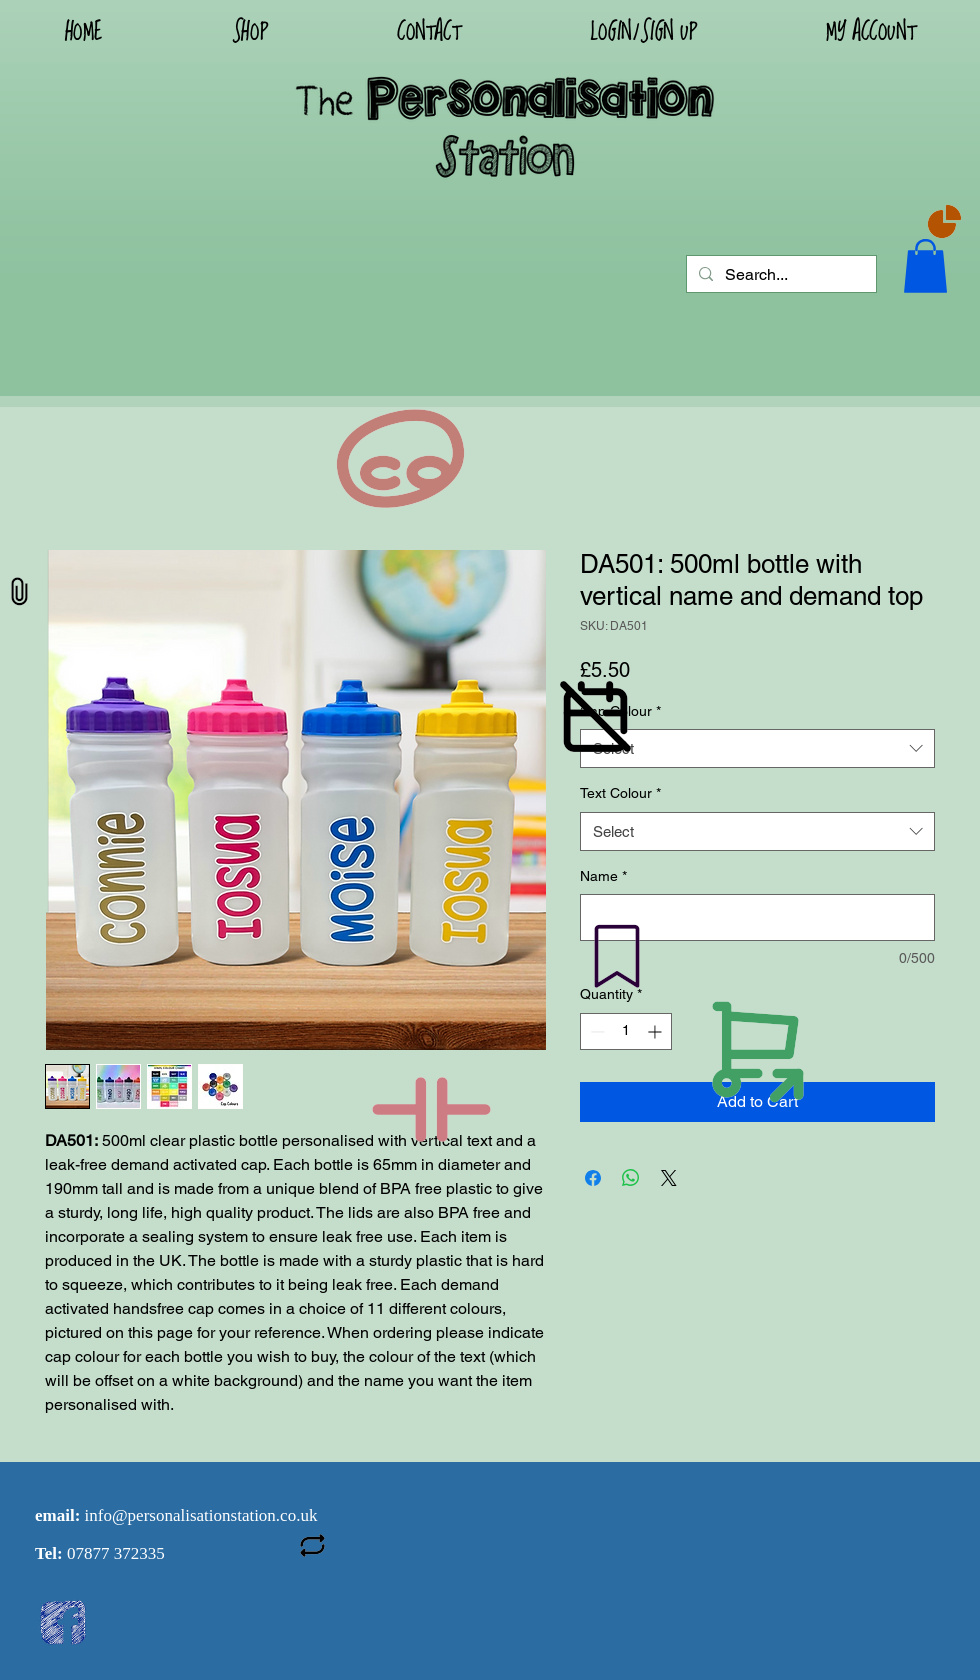 This screenshot has height=1680, width=980. What do you see at coordinates (312, 1545) in the screenshot?
I see `enable repeat or loop playback` at bounding box center [312, 1545].